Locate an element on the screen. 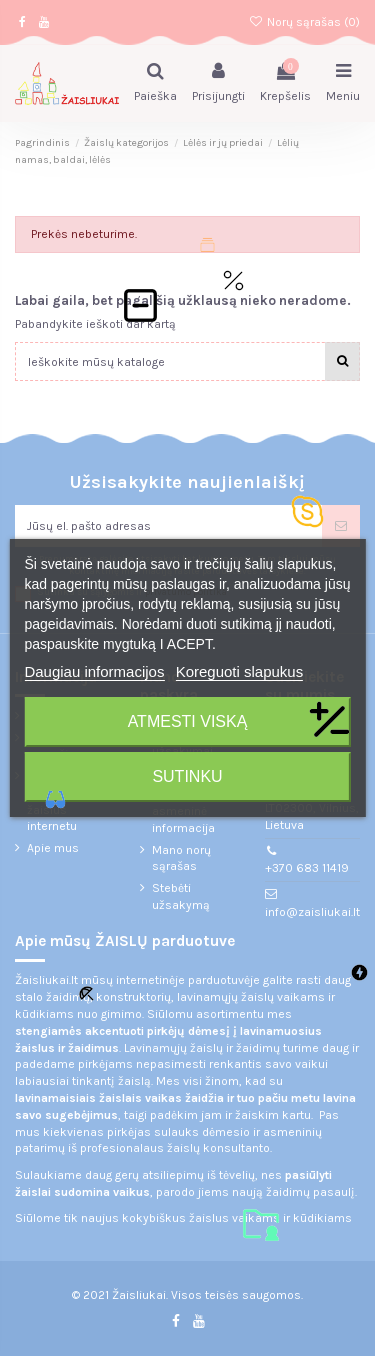  view or apply a discount is located at coordinates (233, 280).